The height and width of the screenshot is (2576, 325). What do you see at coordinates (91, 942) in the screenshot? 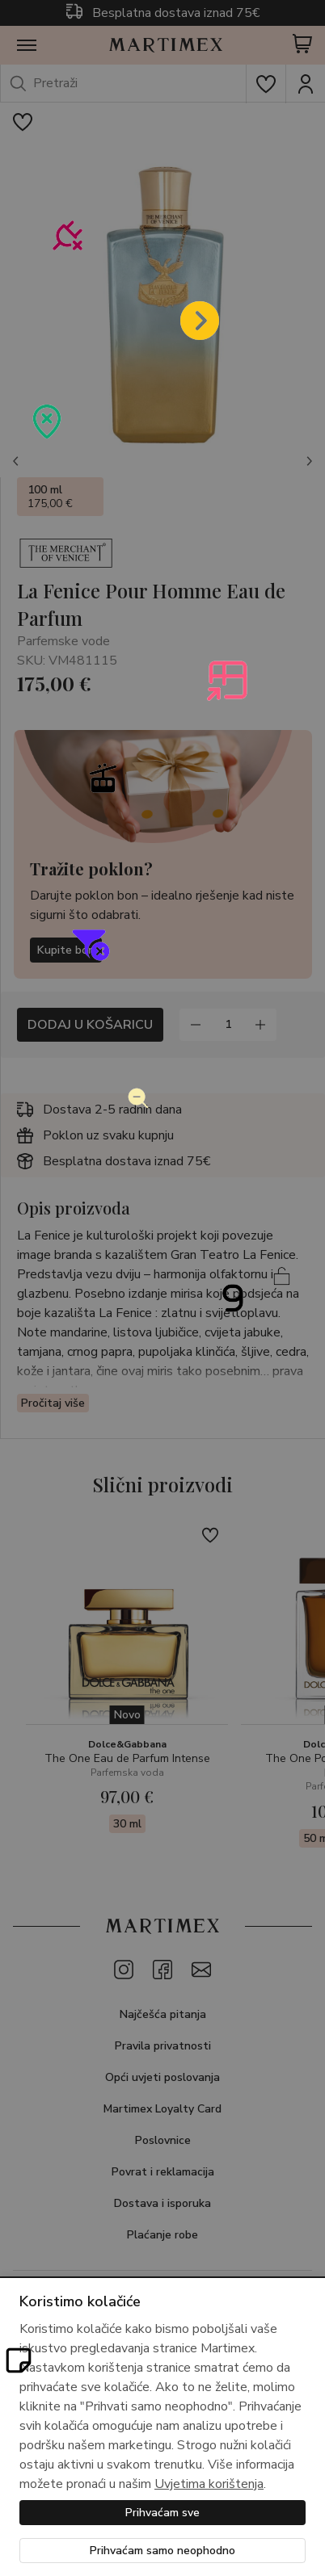
I see `clear all active filters` at bounding box center [91, 942].